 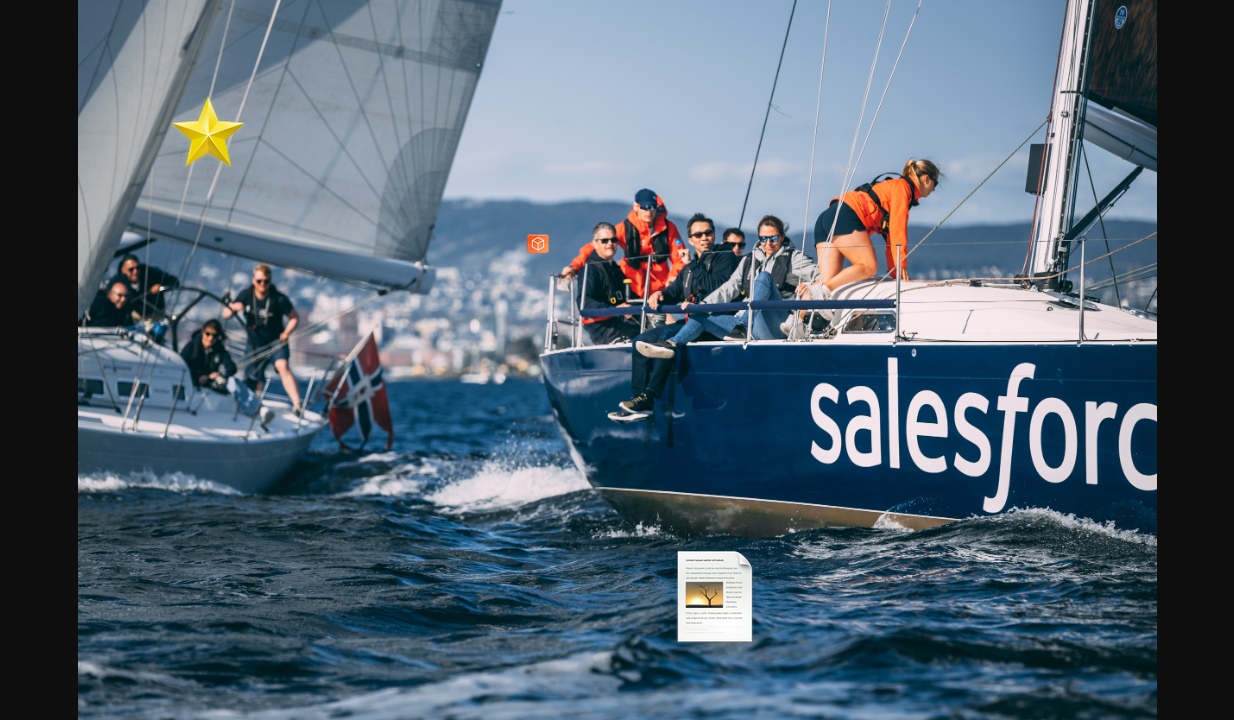 I want to click on open a 3D model file in OBJ format, so click(x=538, y=243).